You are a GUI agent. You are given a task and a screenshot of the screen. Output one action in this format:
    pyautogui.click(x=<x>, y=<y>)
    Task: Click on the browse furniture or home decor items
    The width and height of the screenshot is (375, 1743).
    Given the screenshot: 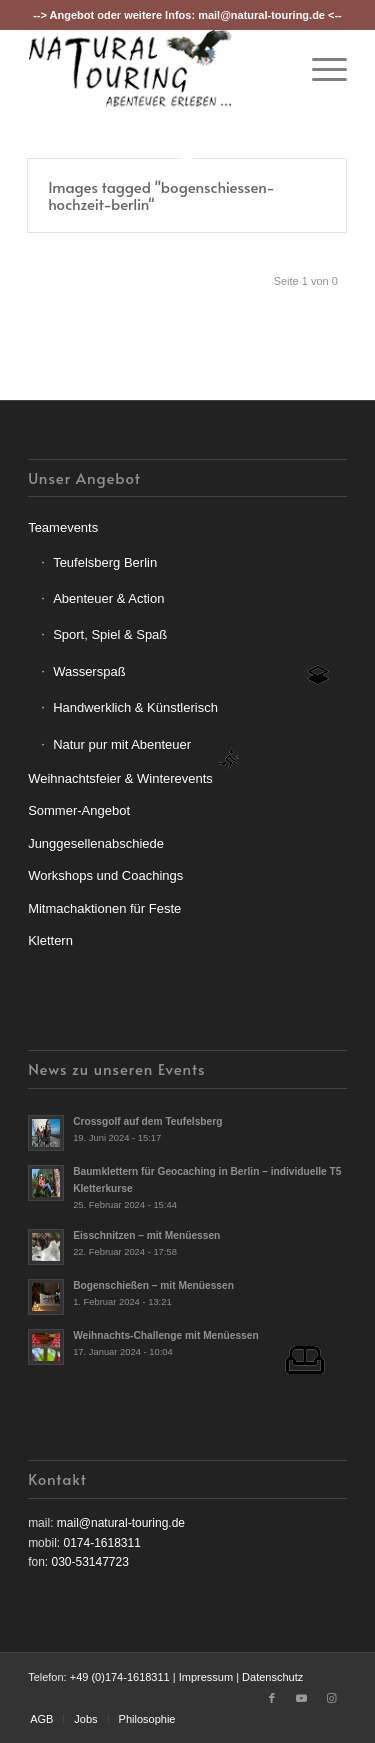 What is the action you would take?
    pyautogui.click(x=305, y=1360)
    